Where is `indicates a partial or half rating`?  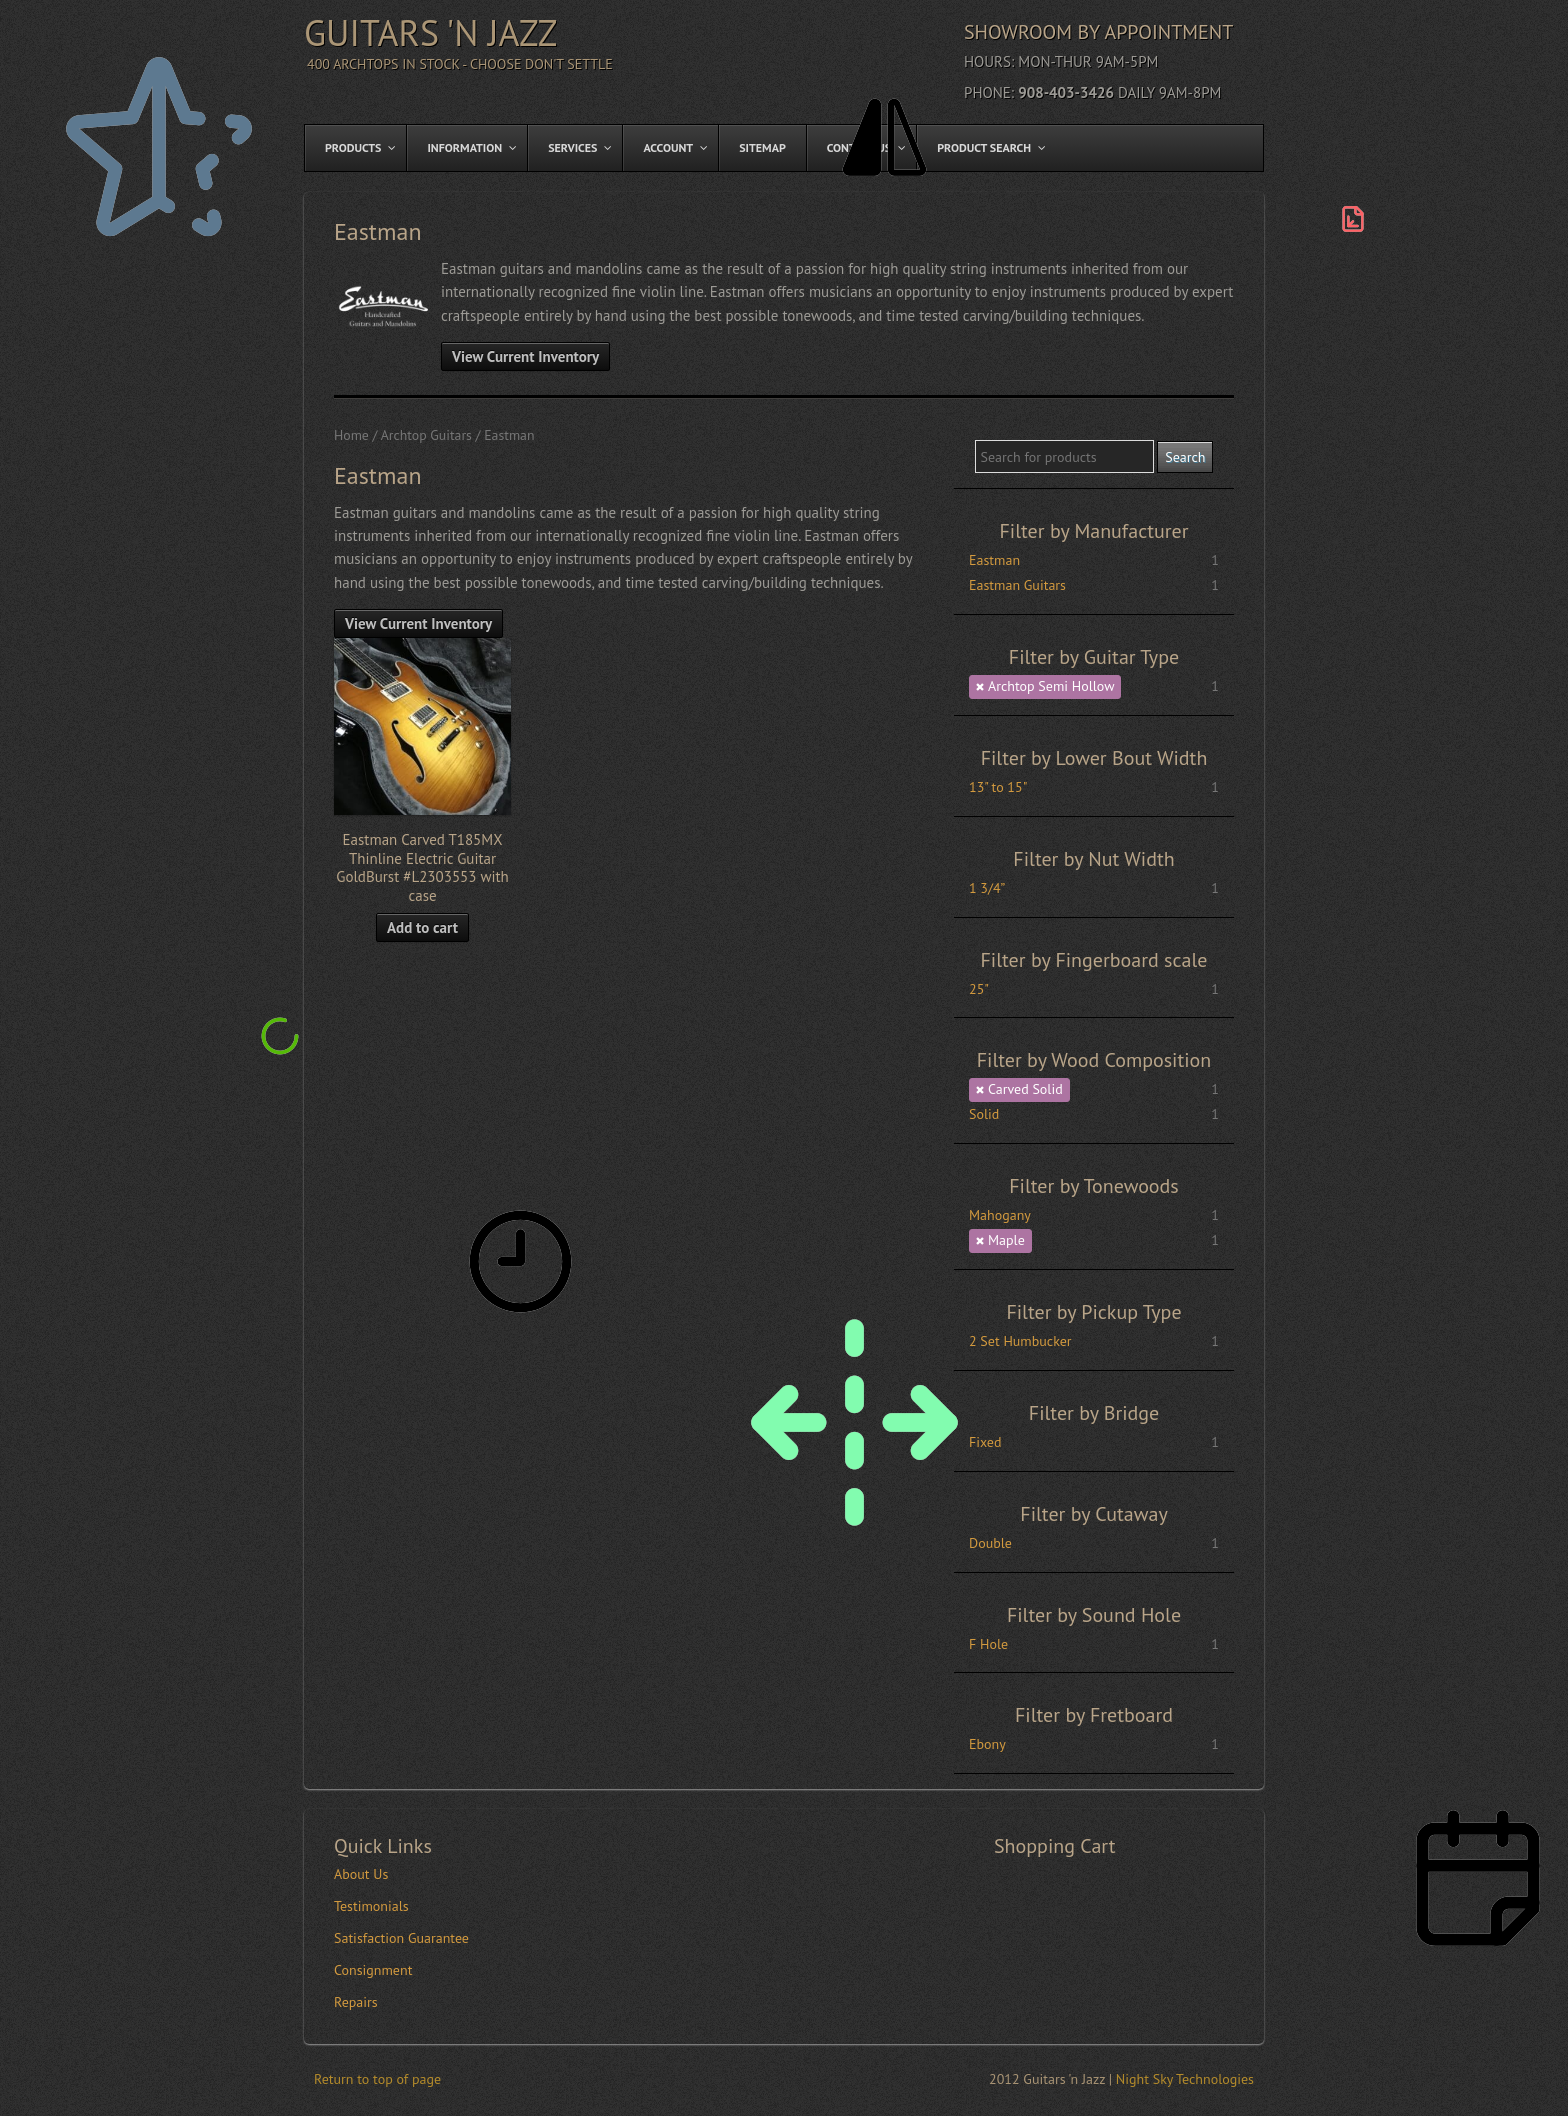
indicates a partial or half rating is located at coordinates (159, 150).